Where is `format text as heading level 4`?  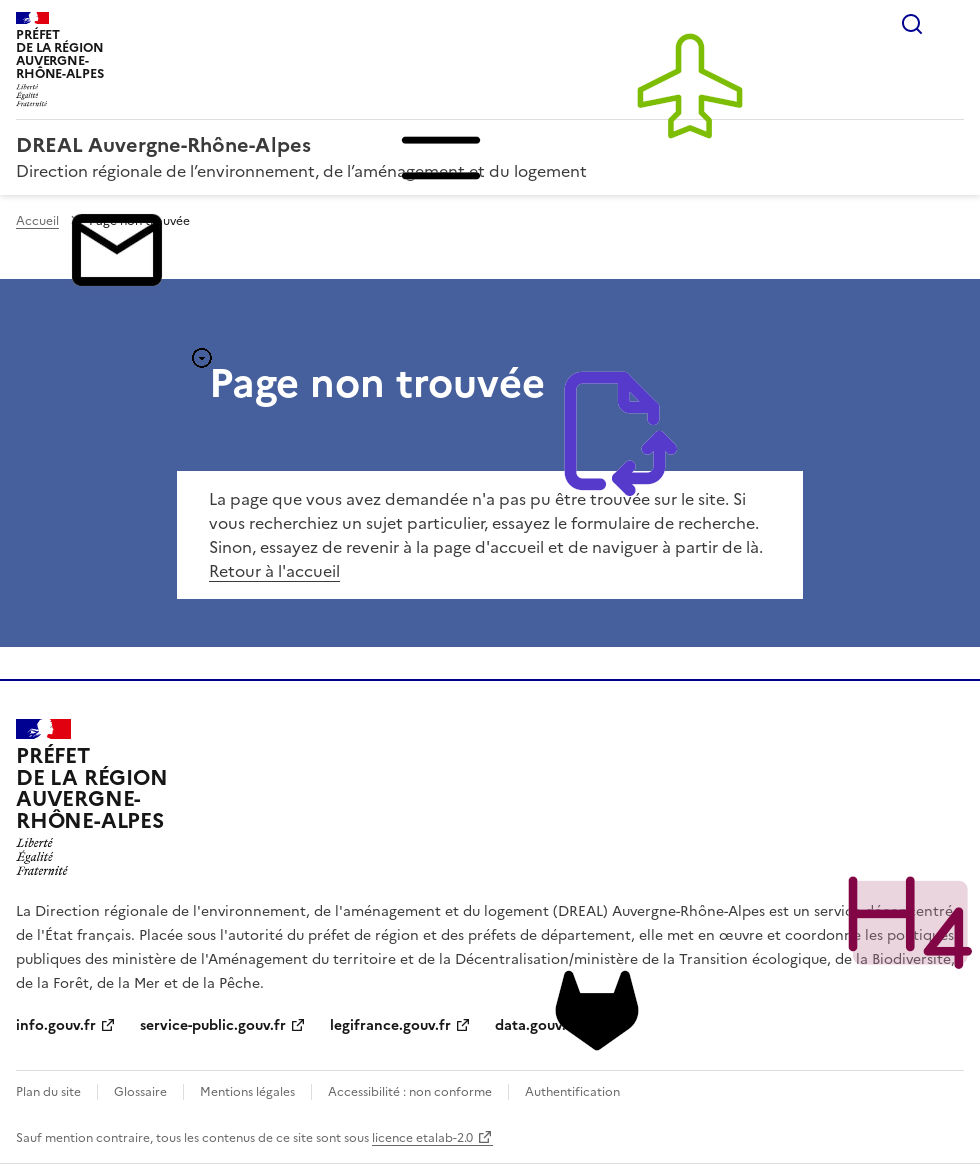 format text as heading level 4 is located at coordinates (901, 920).